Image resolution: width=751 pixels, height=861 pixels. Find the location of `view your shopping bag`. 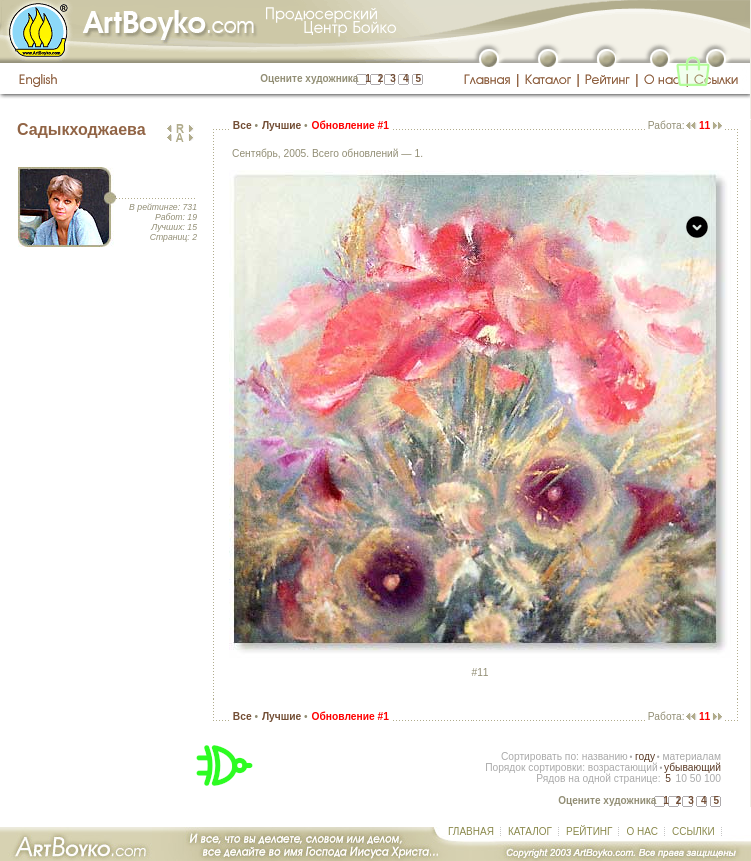

view your shopping bag is located at coordinates (693, 73).